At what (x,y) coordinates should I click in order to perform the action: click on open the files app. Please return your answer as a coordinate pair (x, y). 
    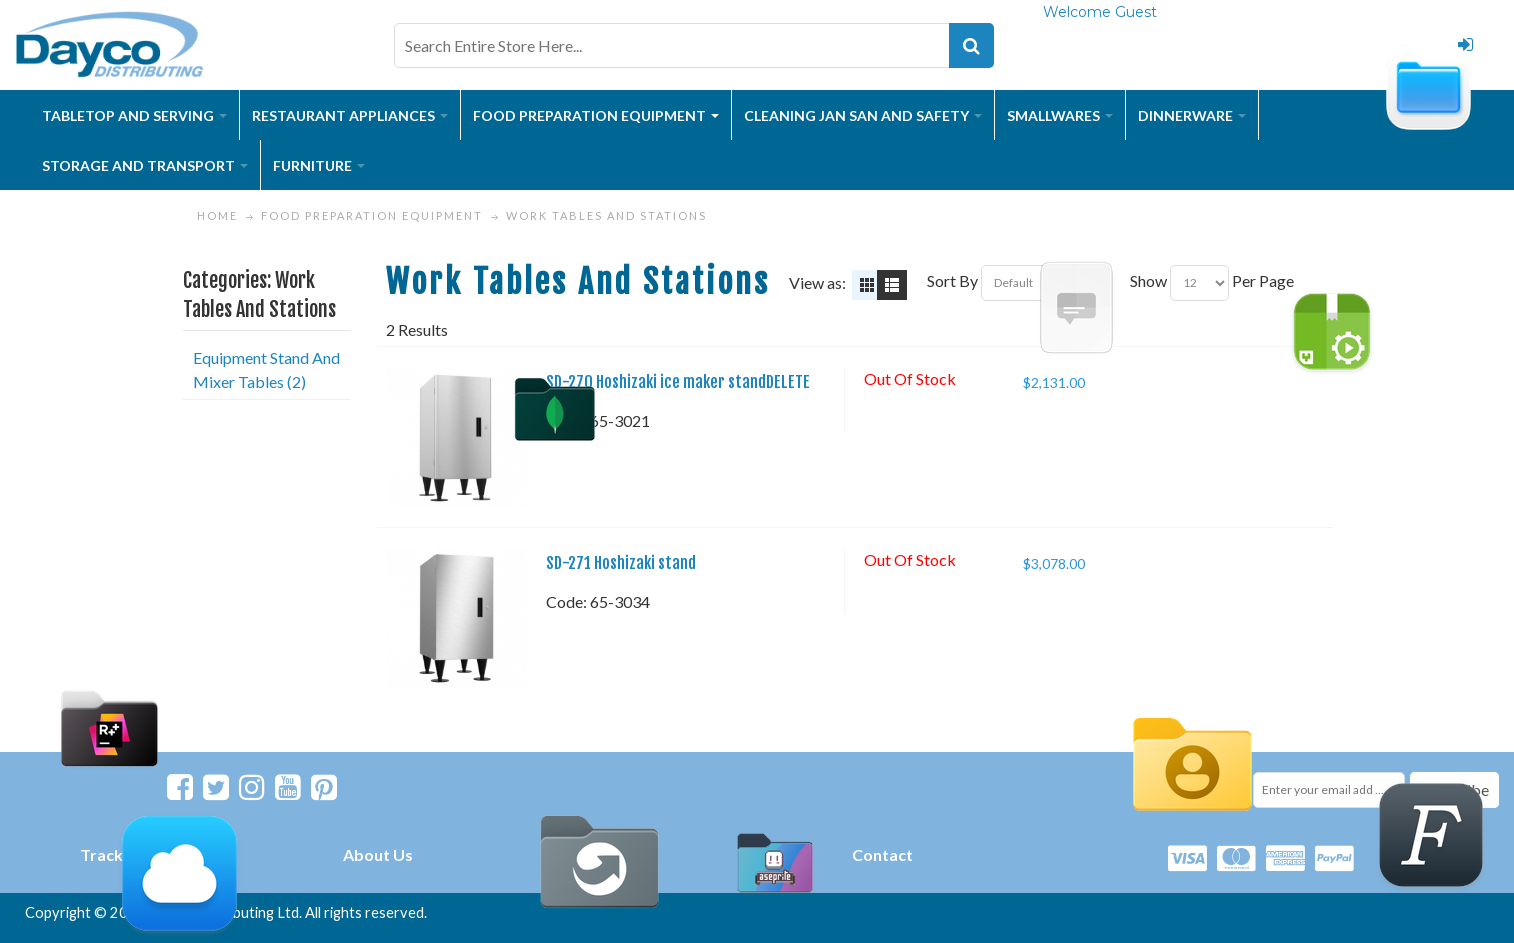
    Looking at the image, I should click on (1428, 87).